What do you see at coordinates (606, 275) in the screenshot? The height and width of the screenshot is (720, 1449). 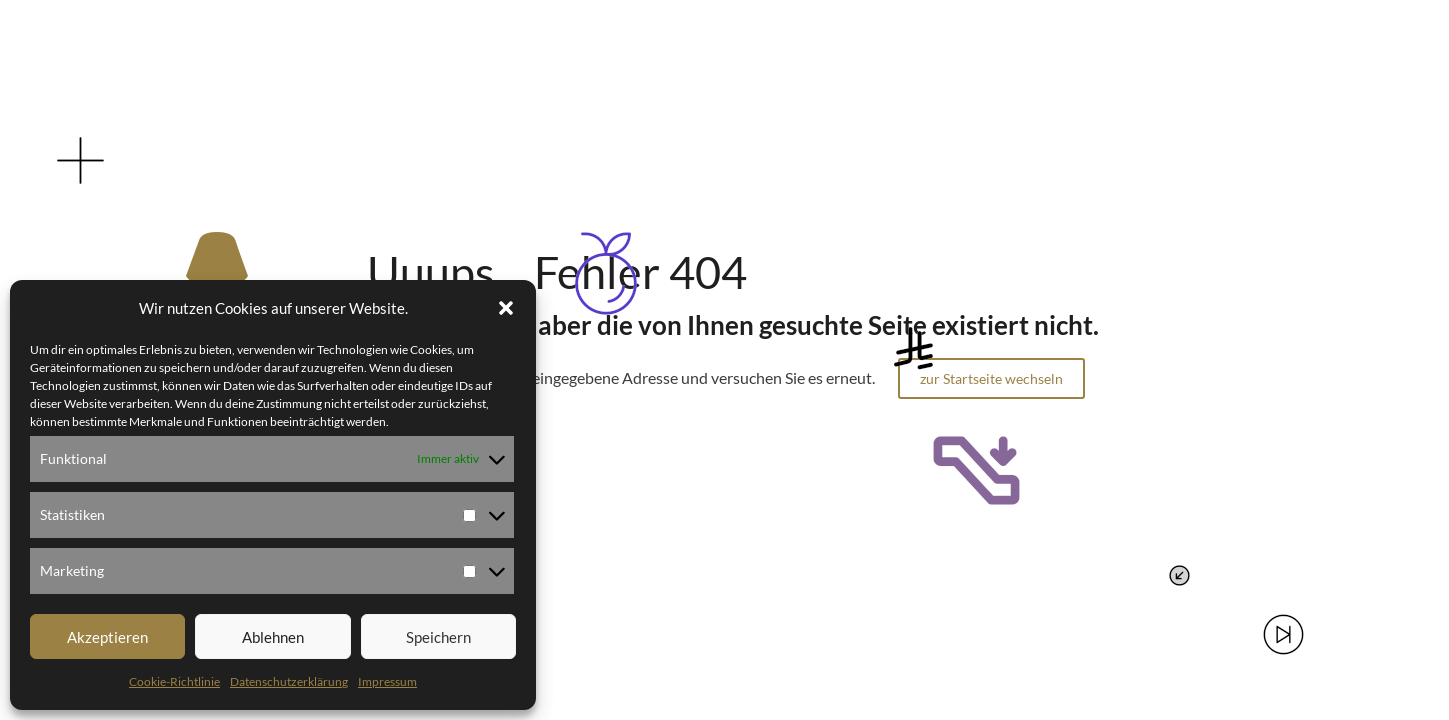 I see `select orange flavor or citrus option` at bounding box center [606, 275].